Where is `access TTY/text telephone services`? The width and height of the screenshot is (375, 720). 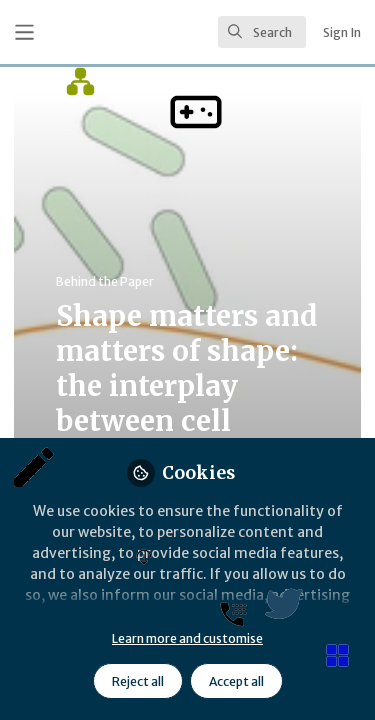
access TTY/text telephone services is located at coordinates (233, 614).